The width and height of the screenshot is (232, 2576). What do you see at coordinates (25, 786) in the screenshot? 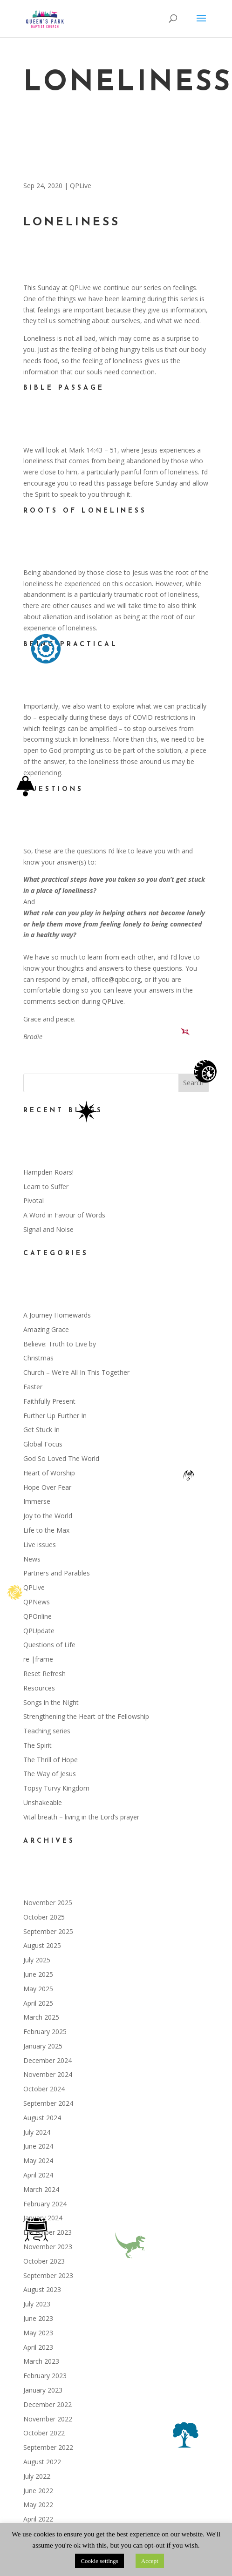
I see `indicates a crushing or weight-based attack in a game` at bounding box center [25, 786].